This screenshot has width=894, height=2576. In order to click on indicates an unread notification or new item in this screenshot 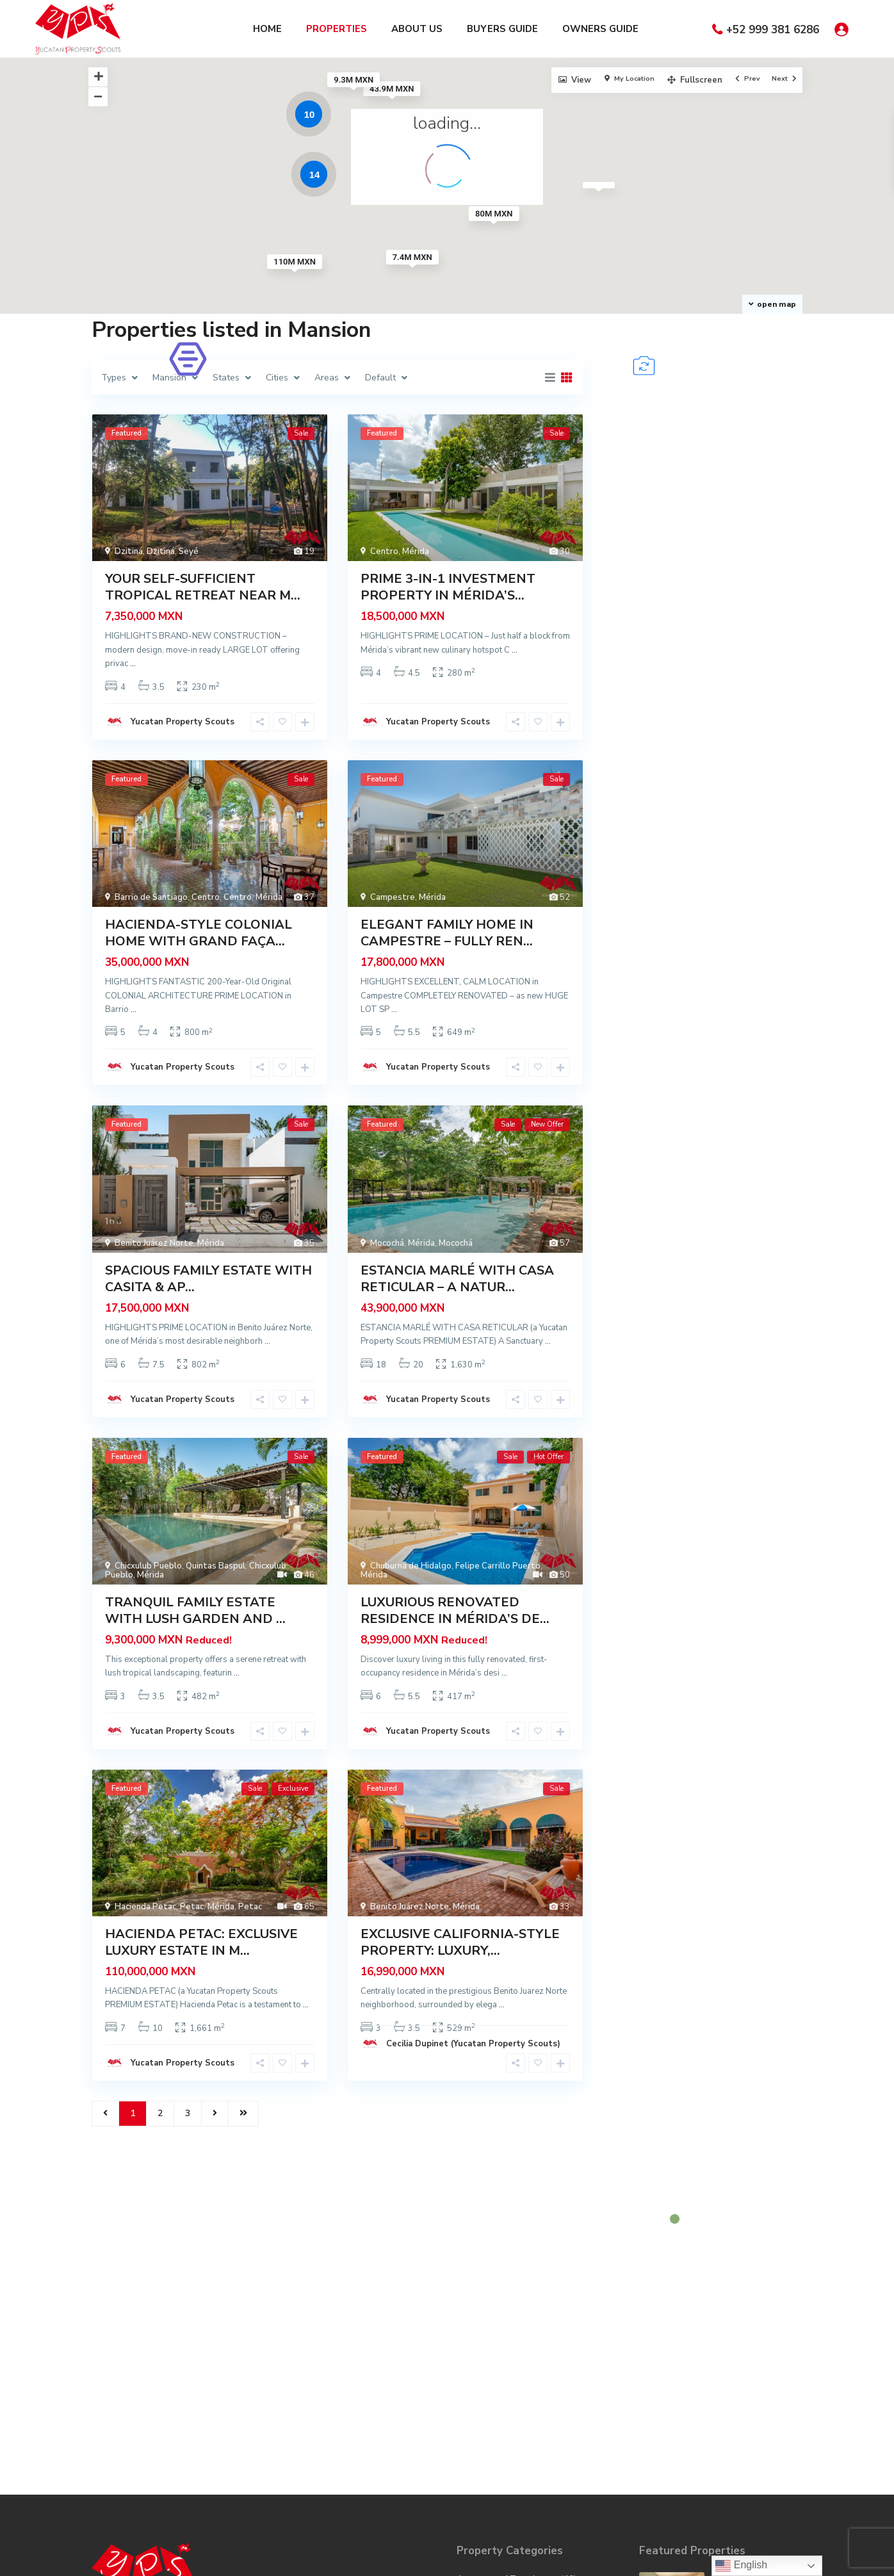, I will do `click(674, 2219)`.